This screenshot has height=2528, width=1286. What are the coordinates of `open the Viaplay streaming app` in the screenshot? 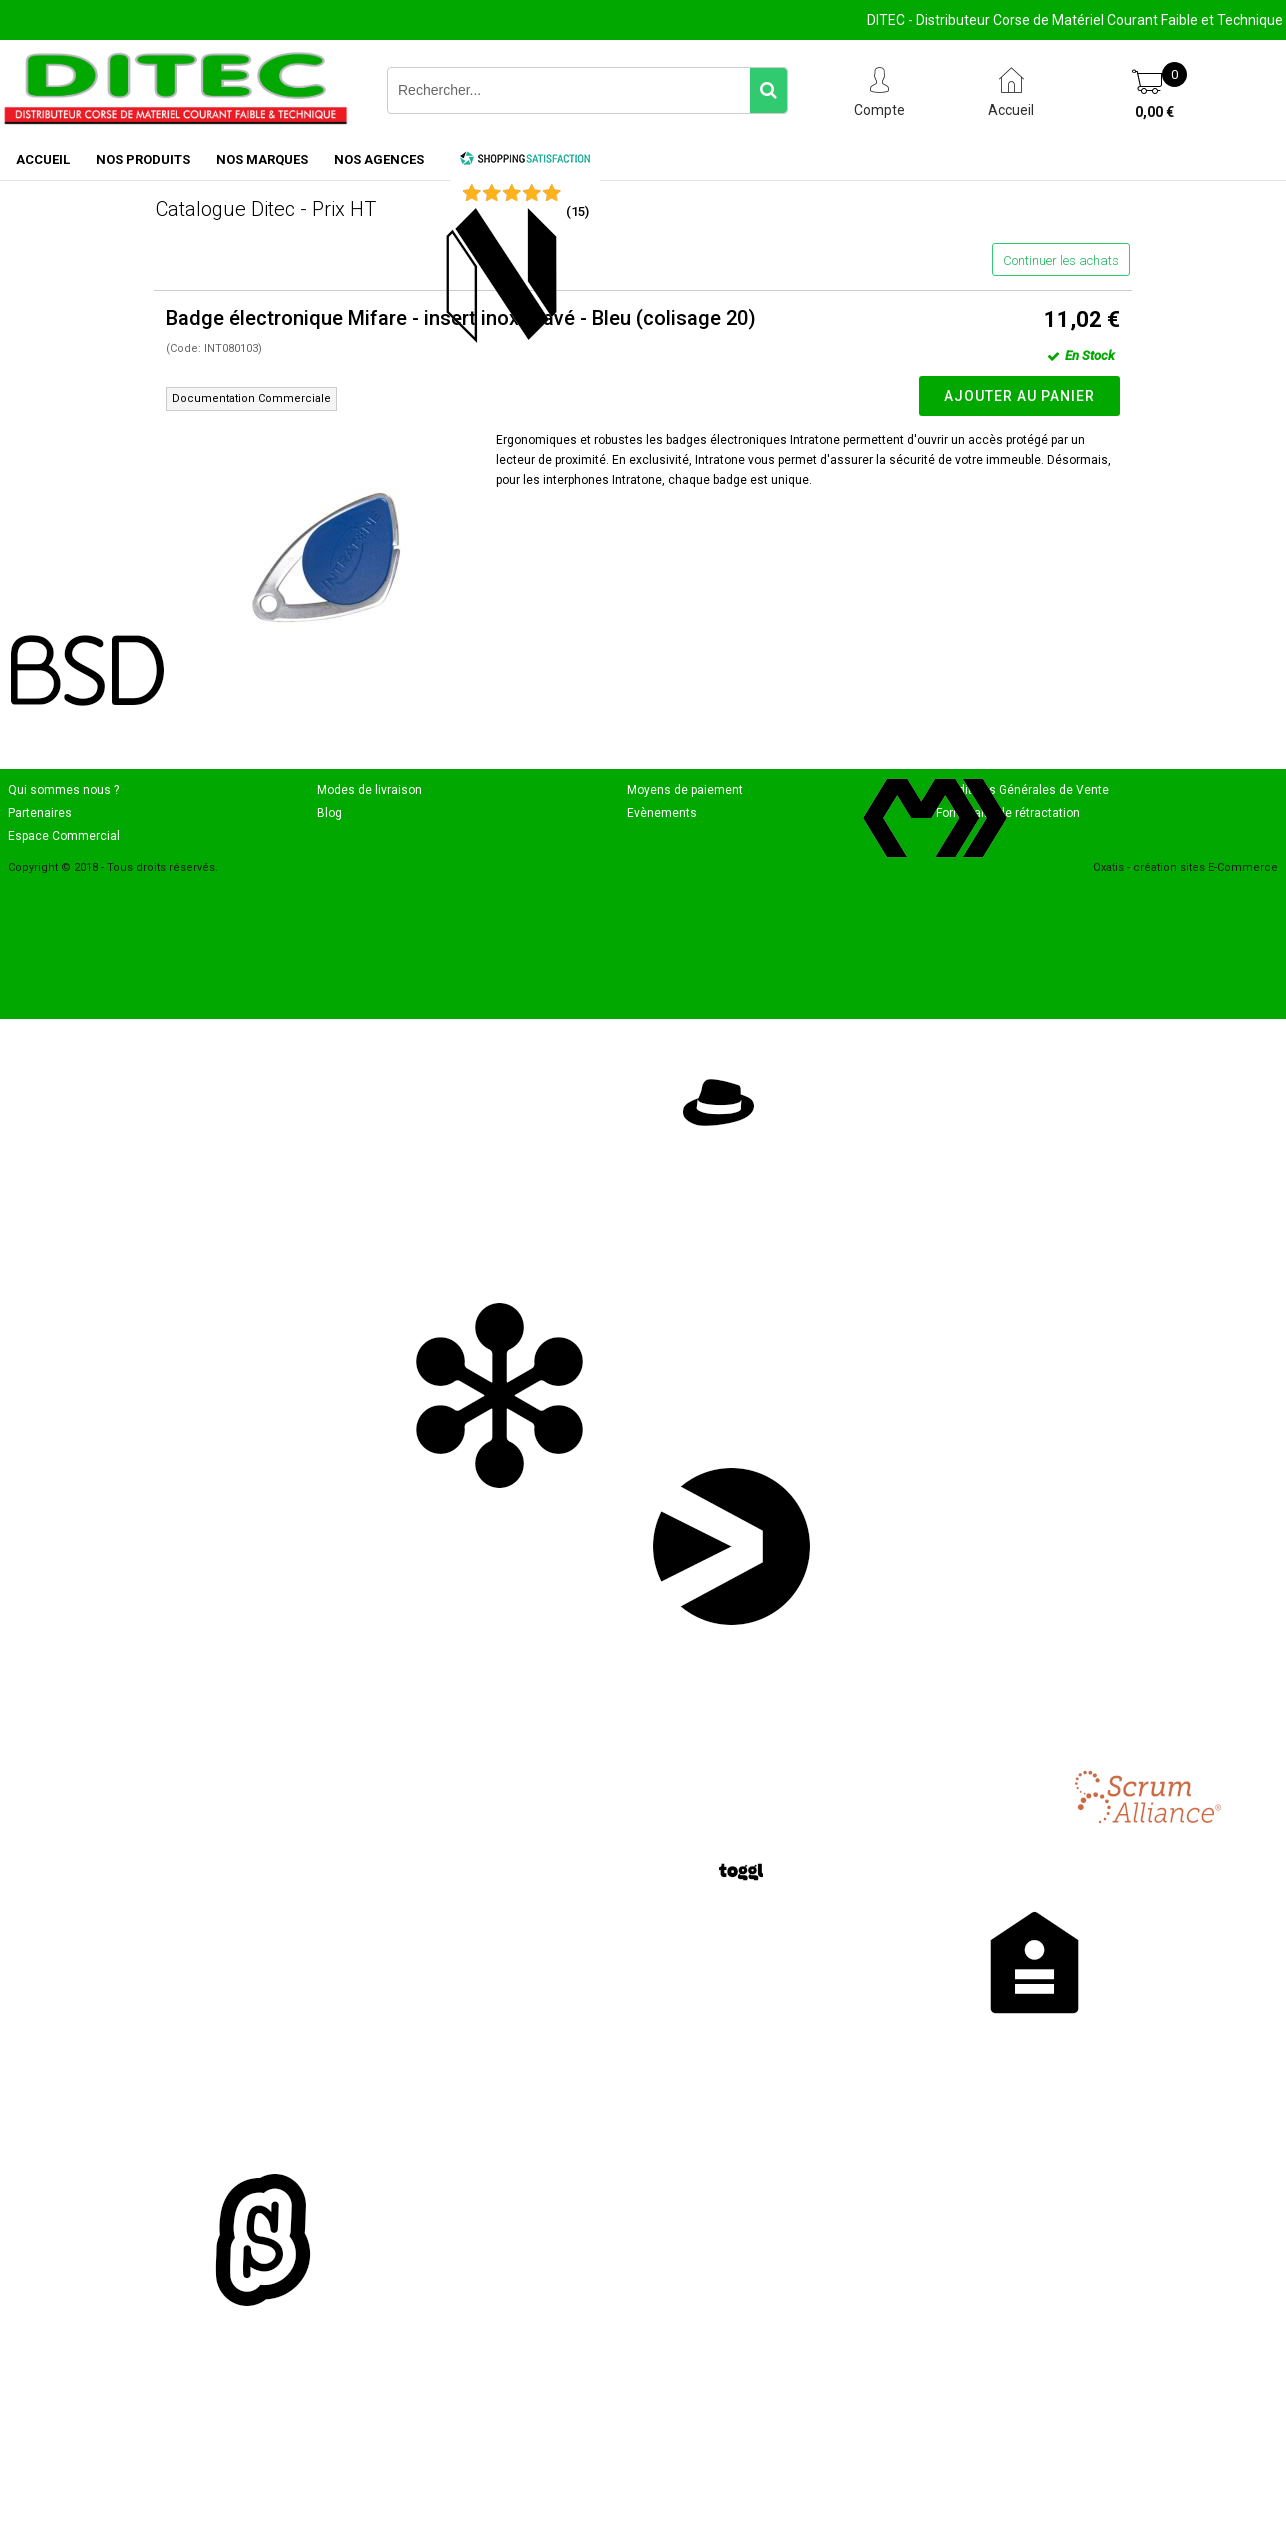 It's located at (731, 1546).